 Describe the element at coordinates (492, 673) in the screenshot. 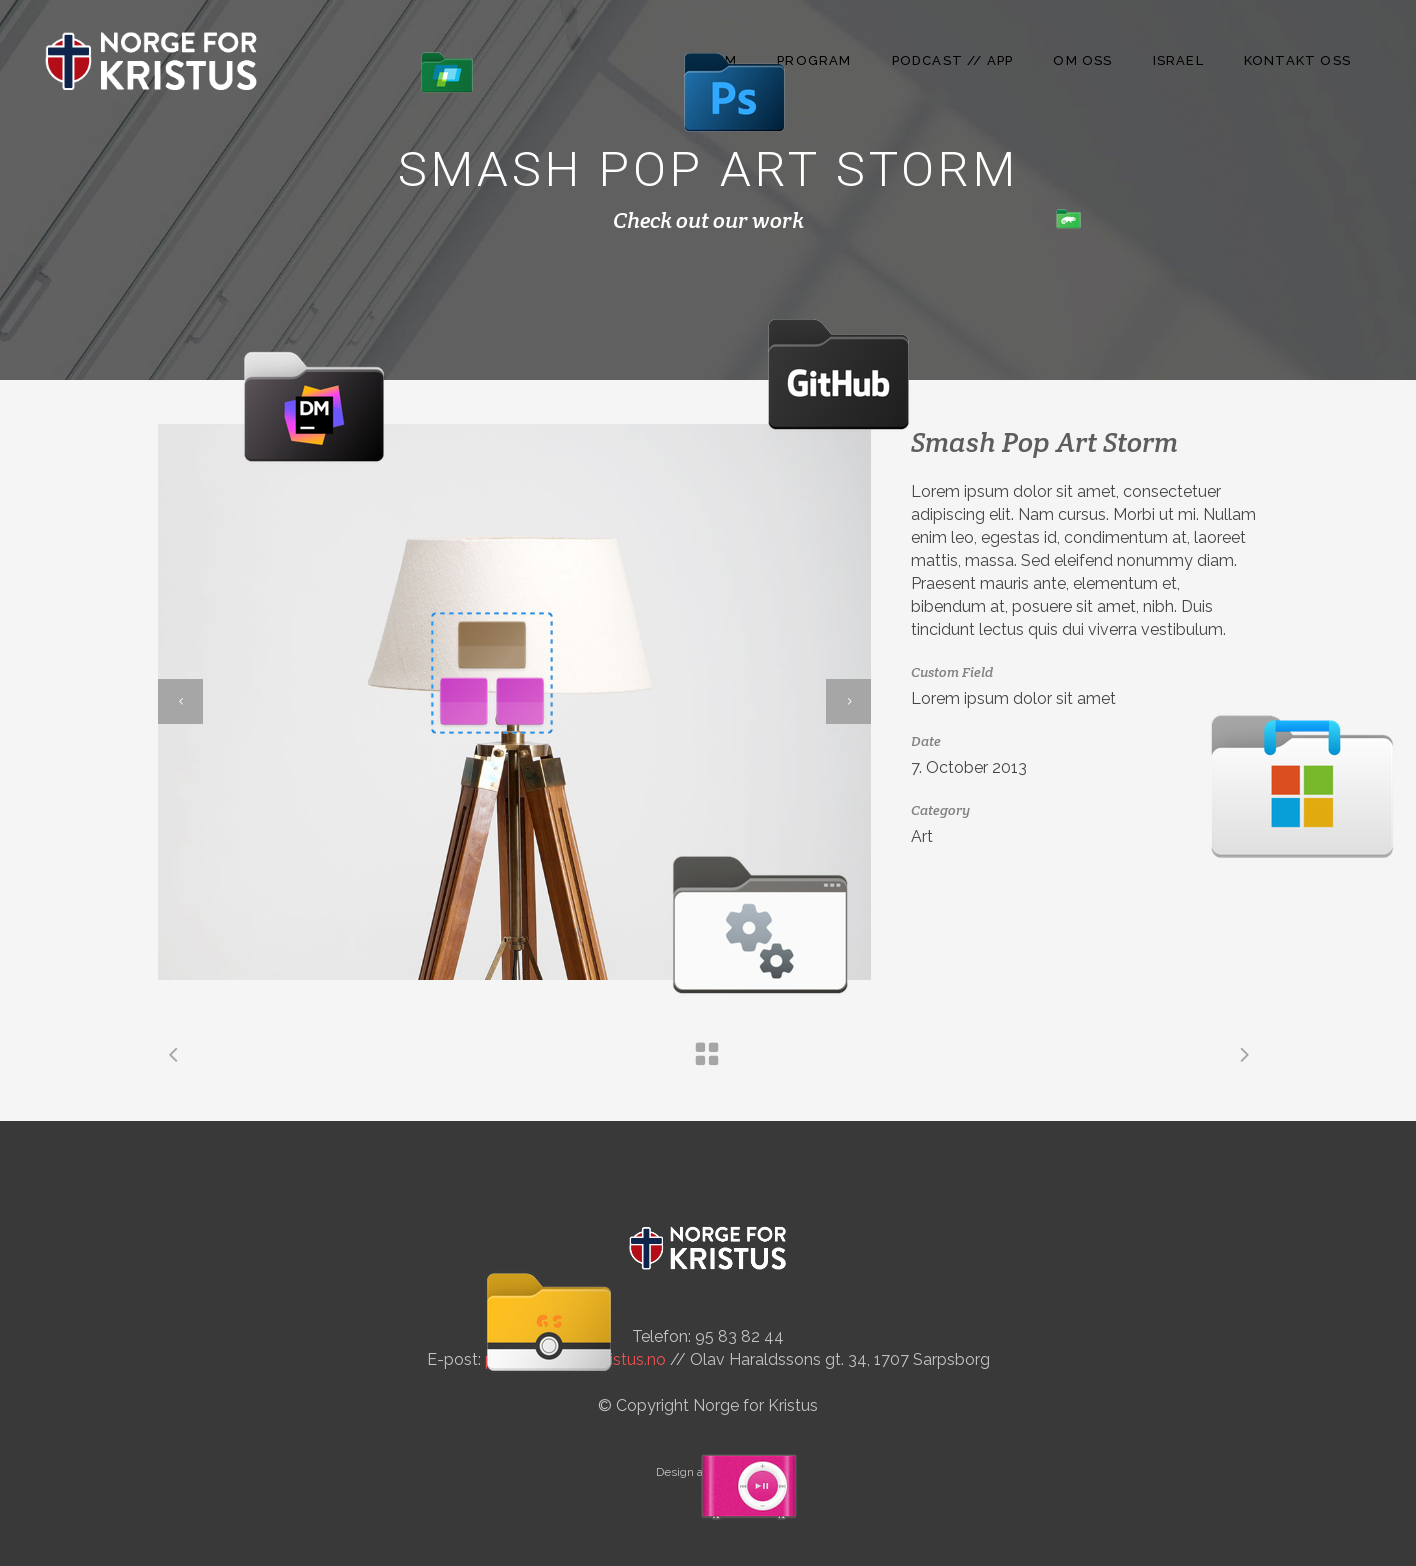

I see `select all items in the current view` at that location.